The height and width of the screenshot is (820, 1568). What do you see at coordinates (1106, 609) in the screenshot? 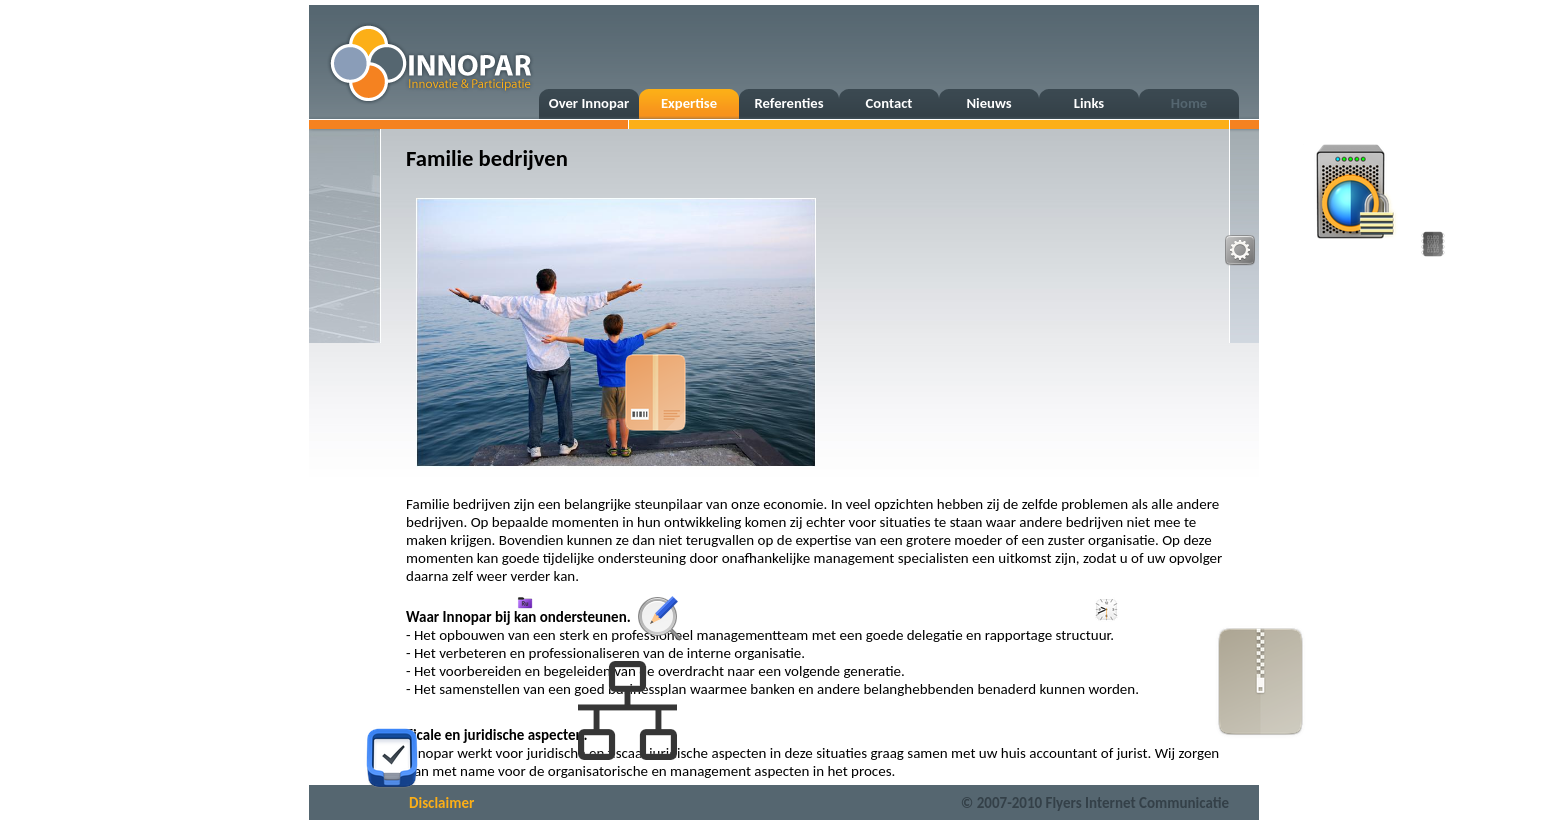
I see `open the clock app` at bounding box center [1106, 609].